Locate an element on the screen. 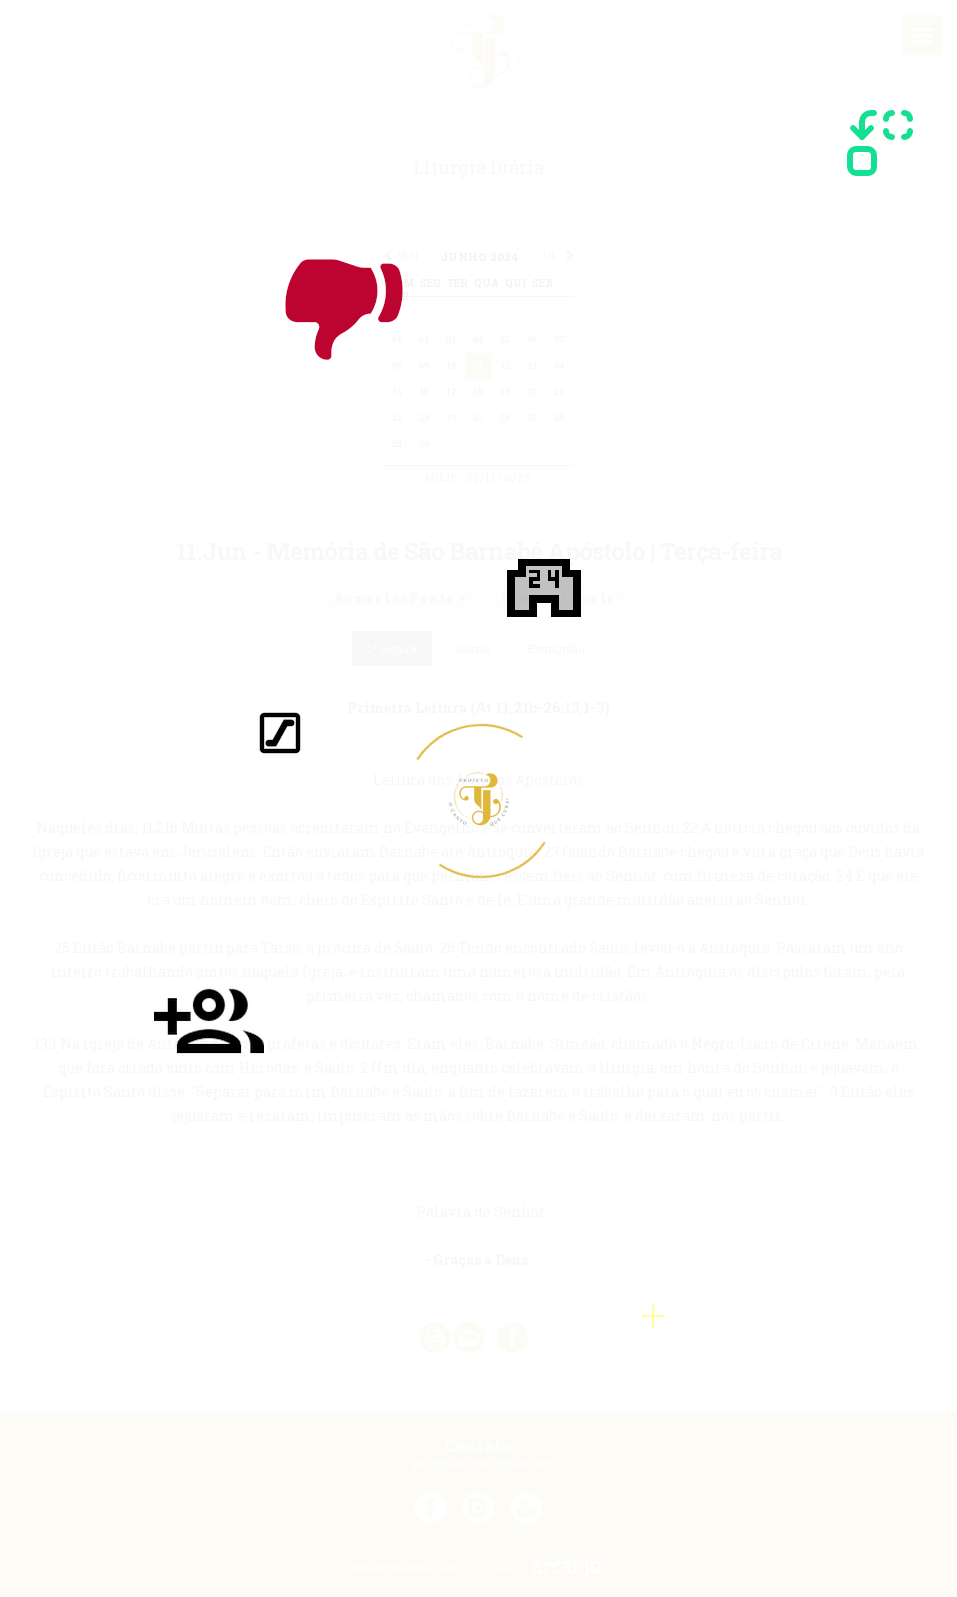 This screenshot has width=957, height=1597. add a new member to a group is located at coordinates (209, 1021).